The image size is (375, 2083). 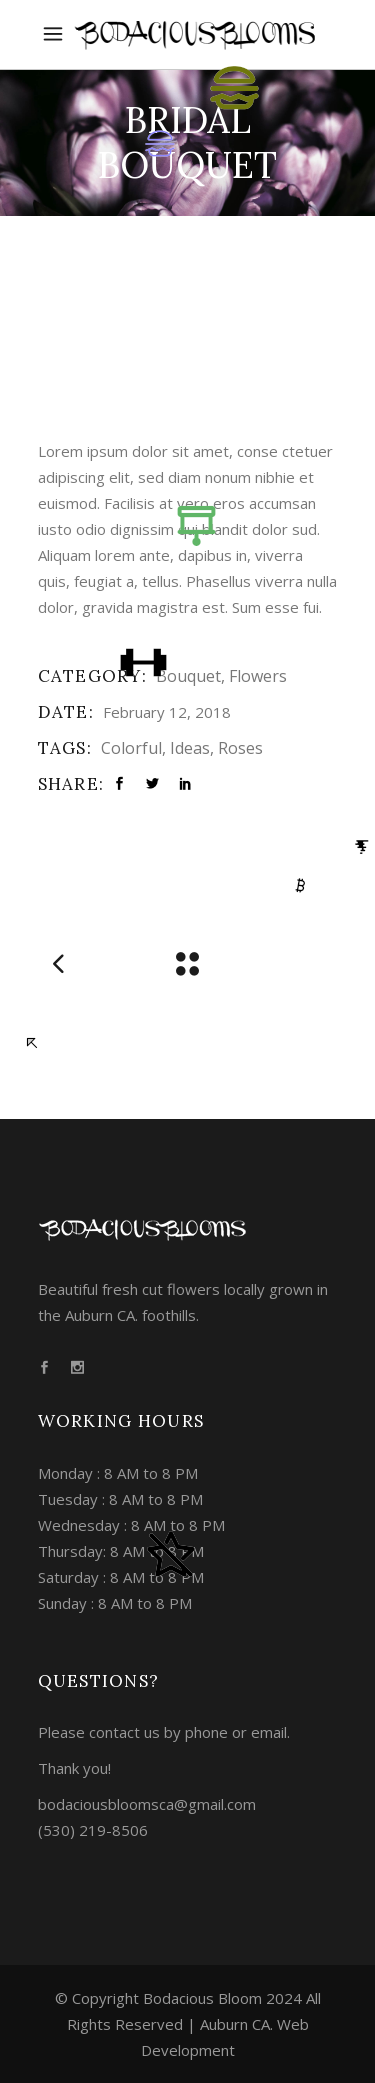 I want to click on remove from favorites, so click(x=171, y=1555).